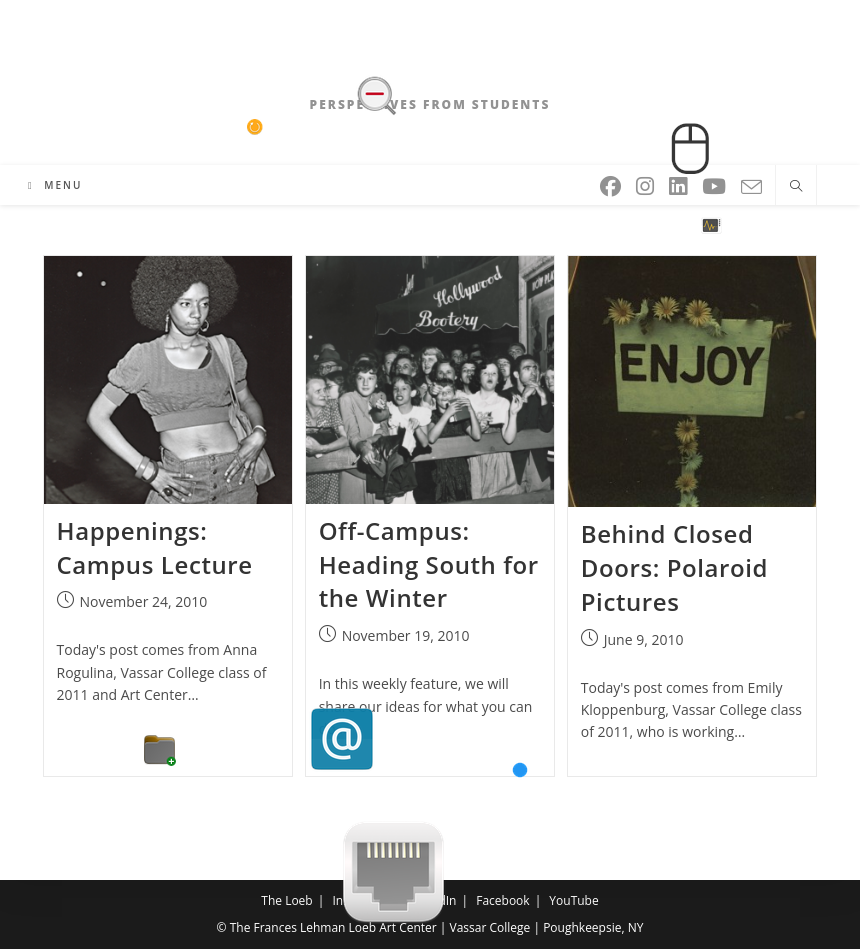  I want to click on configure audio video bridging network settings, so click(393, 871).